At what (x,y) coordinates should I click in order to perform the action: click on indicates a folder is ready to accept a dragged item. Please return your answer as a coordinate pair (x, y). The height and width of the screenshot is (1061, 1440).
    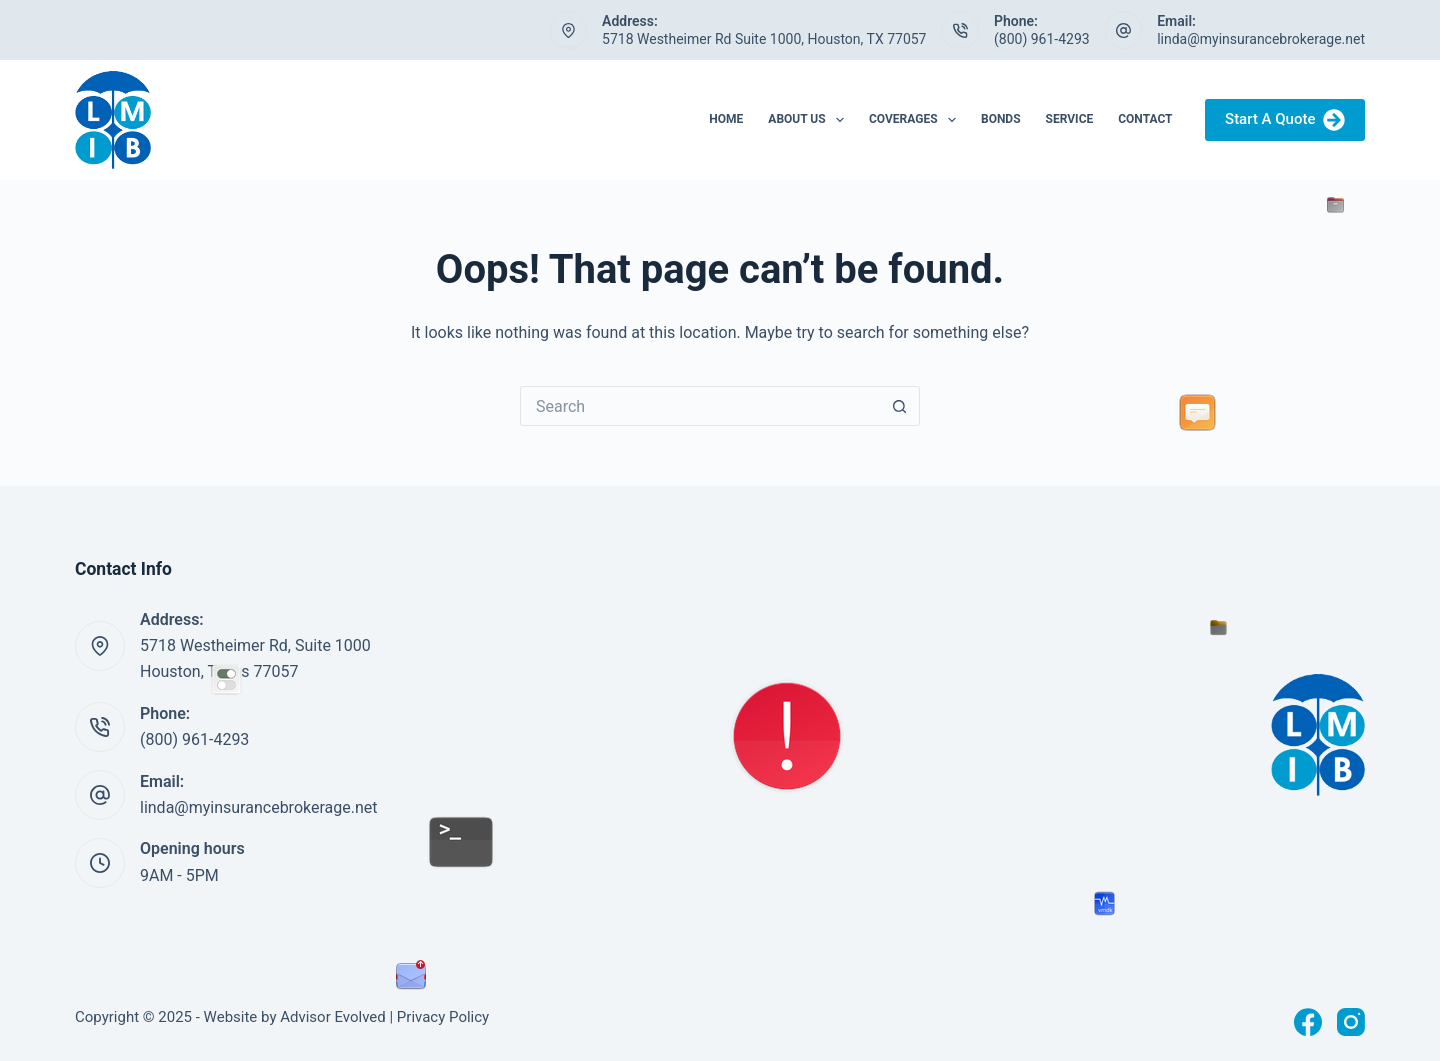
    Looking at the image, I should click on (1218, 627).